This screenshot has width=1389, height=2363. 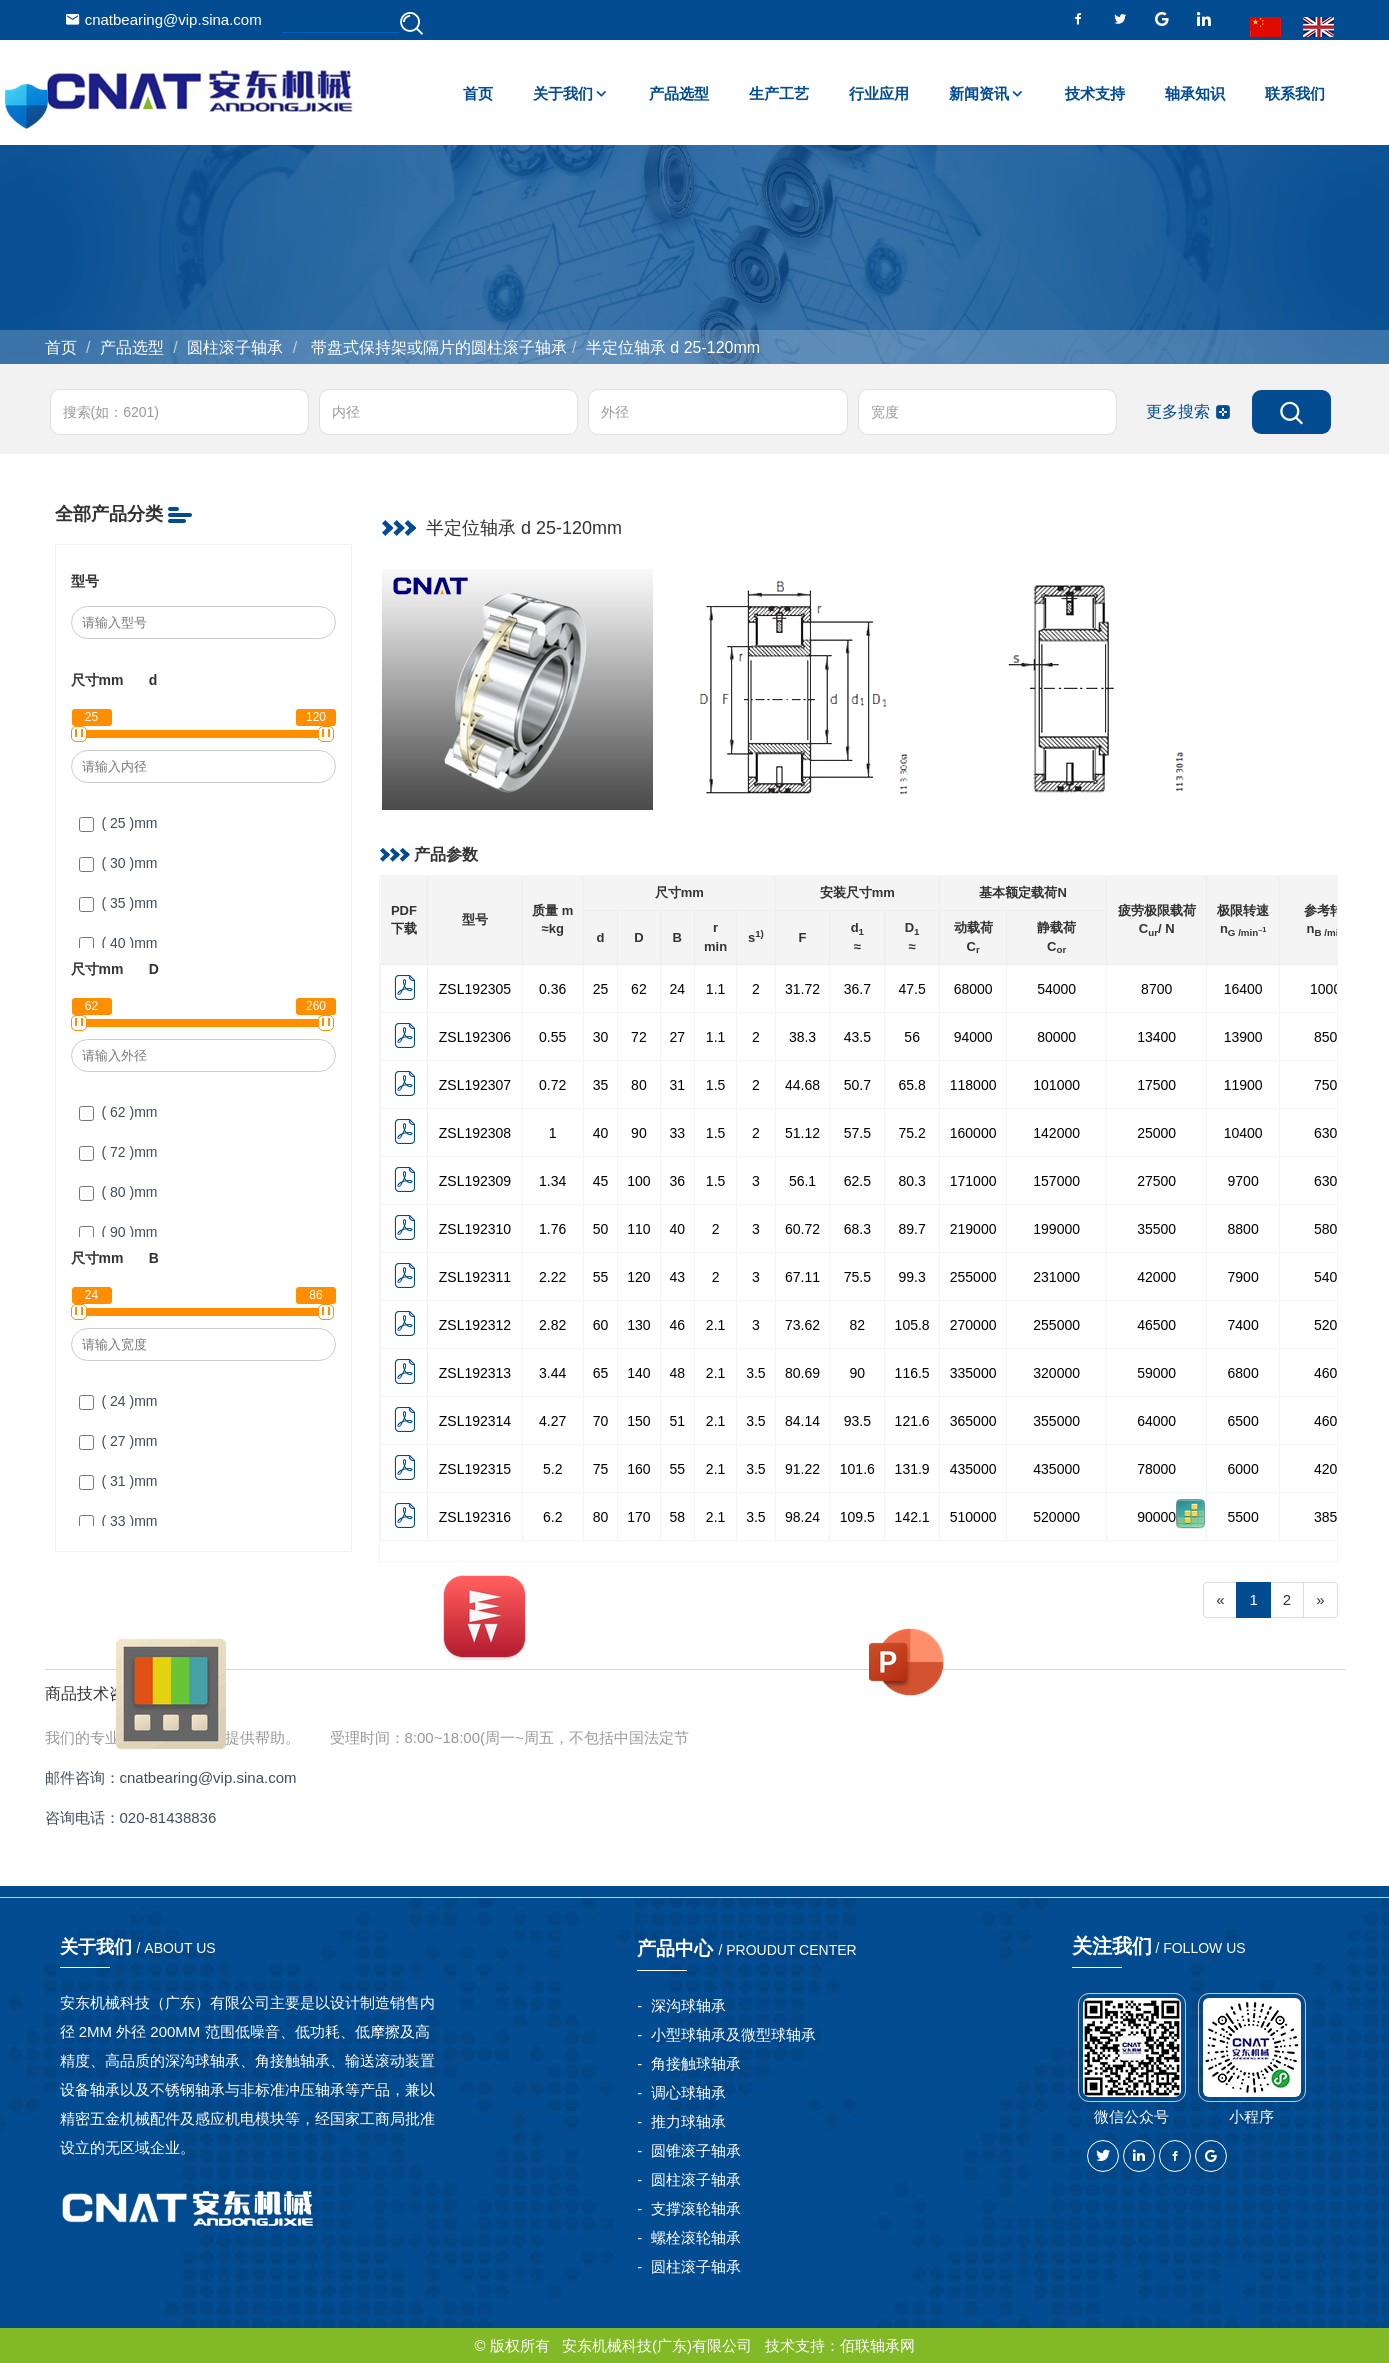 I want to click on windows defender security status, so click(x=26, y=106).